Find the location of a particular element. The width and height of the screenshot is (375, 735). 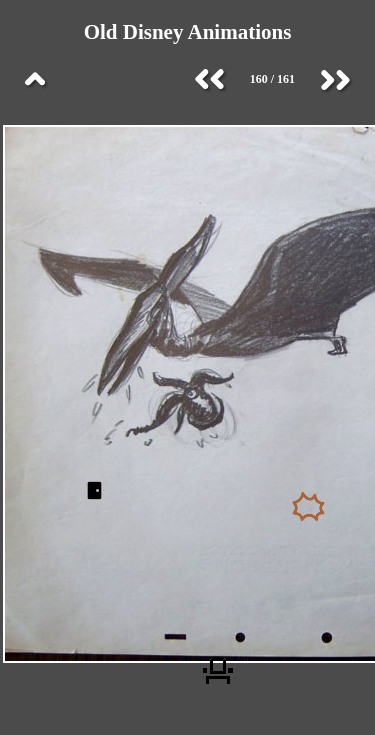

indicates an explosion or impact effect is located at coordinates (308, 506).